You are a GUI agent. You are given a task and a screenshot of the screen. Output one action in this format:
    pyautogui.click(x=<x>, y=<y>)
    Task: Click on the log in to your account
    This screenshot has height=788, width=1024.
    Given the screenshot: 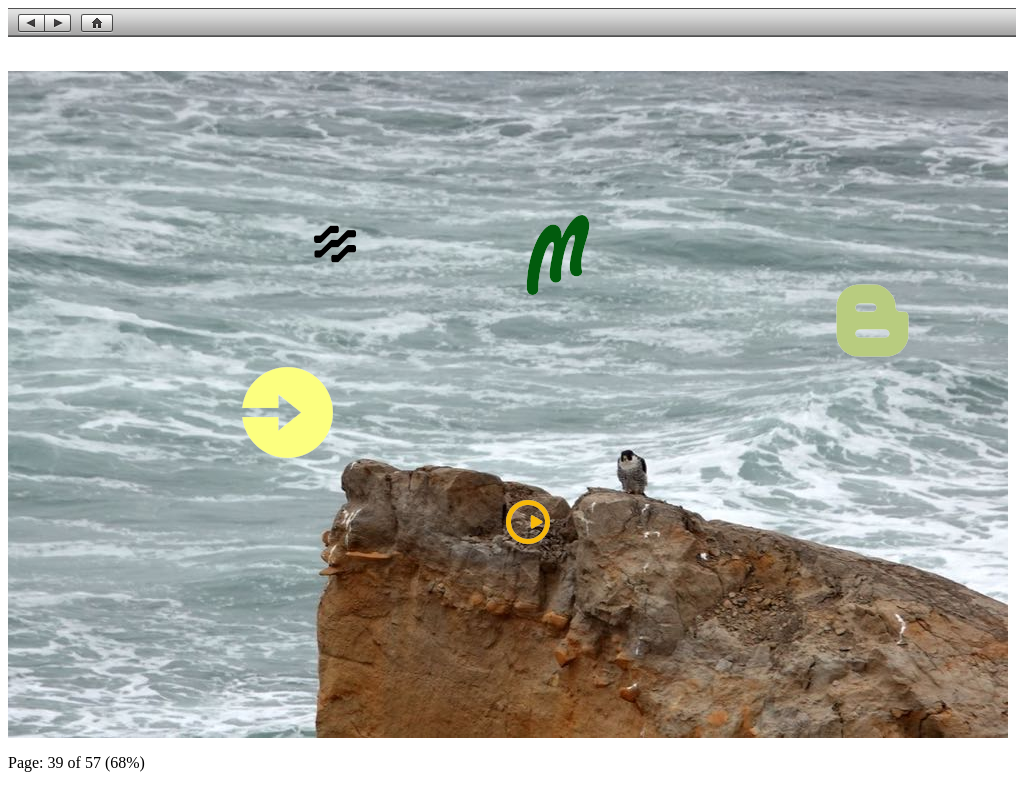 What is the action you would take?
    pyautogui.click(x=287, y=412)
    